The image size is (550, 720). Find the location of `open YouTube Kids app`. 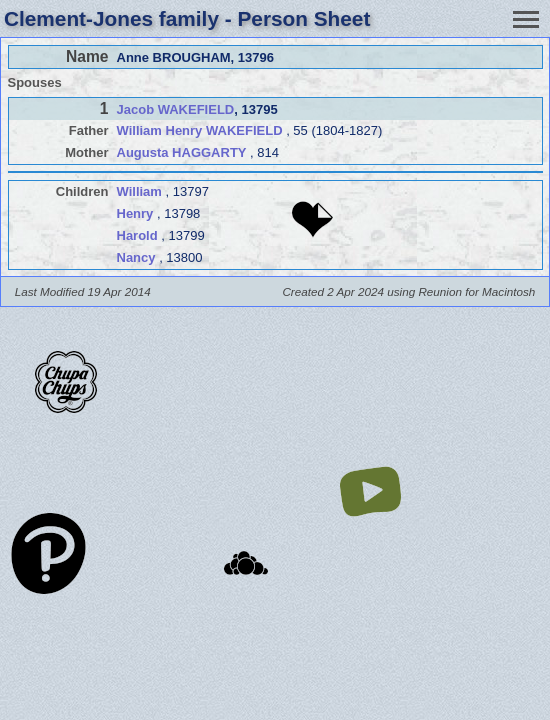

open YouTube Kids app is located at coordinates (370, 491).